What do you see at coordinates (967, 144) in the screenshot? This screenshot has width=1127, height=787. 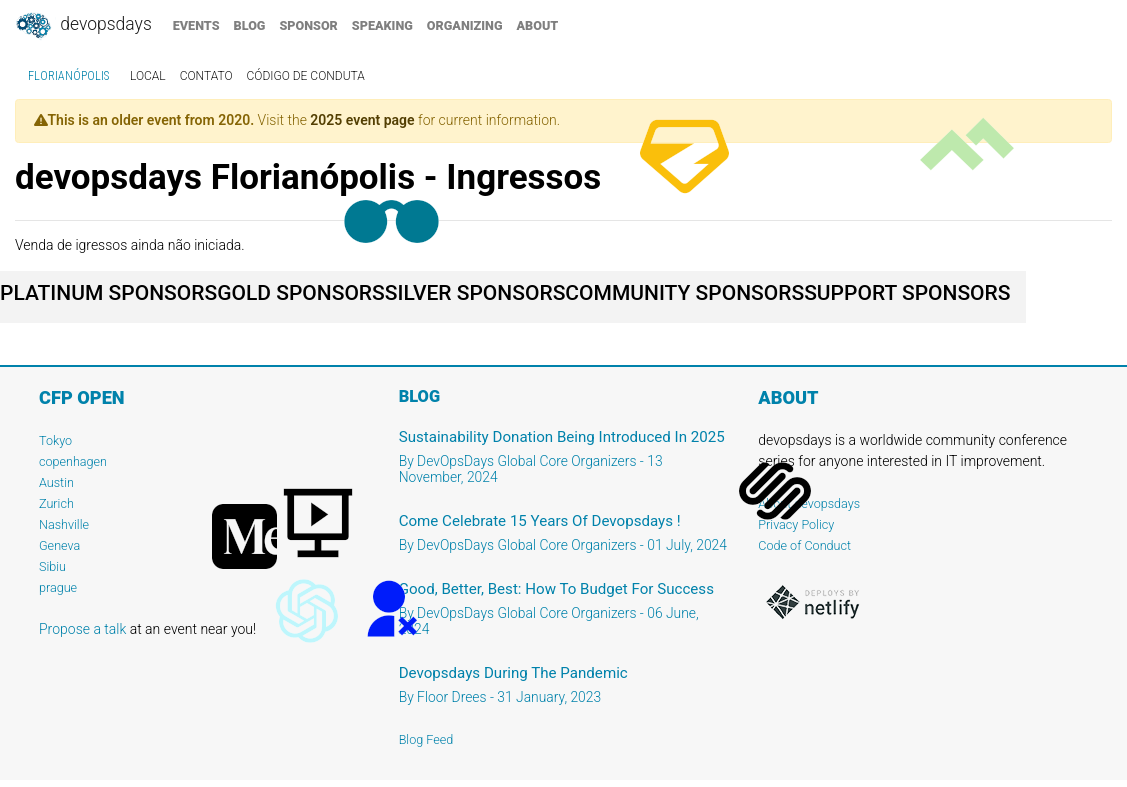 I see `Code Climate logo` at bounding box center [967, 144].